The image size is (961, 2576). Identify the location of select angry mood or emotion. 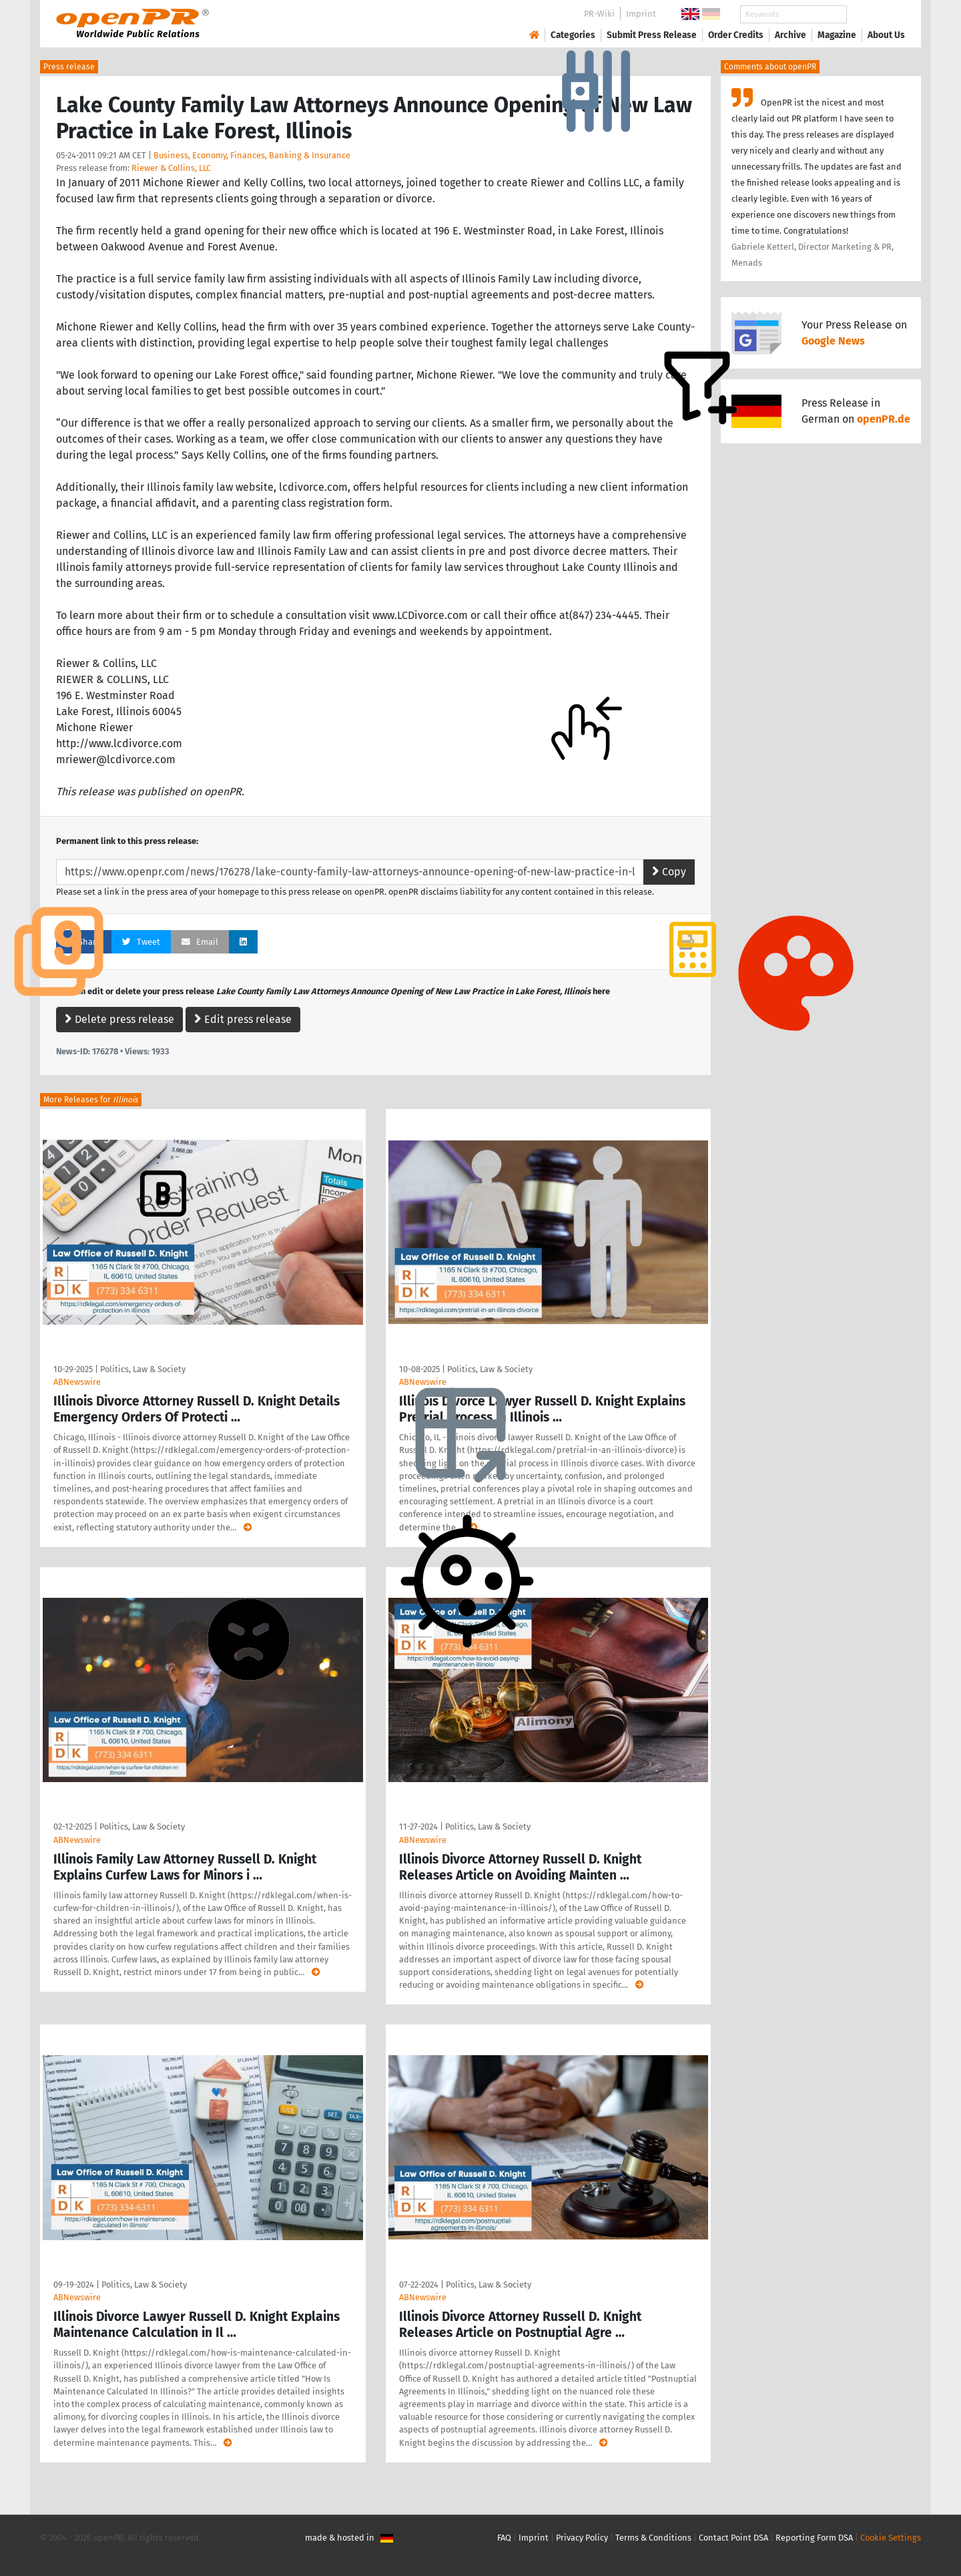
(248, 1639).